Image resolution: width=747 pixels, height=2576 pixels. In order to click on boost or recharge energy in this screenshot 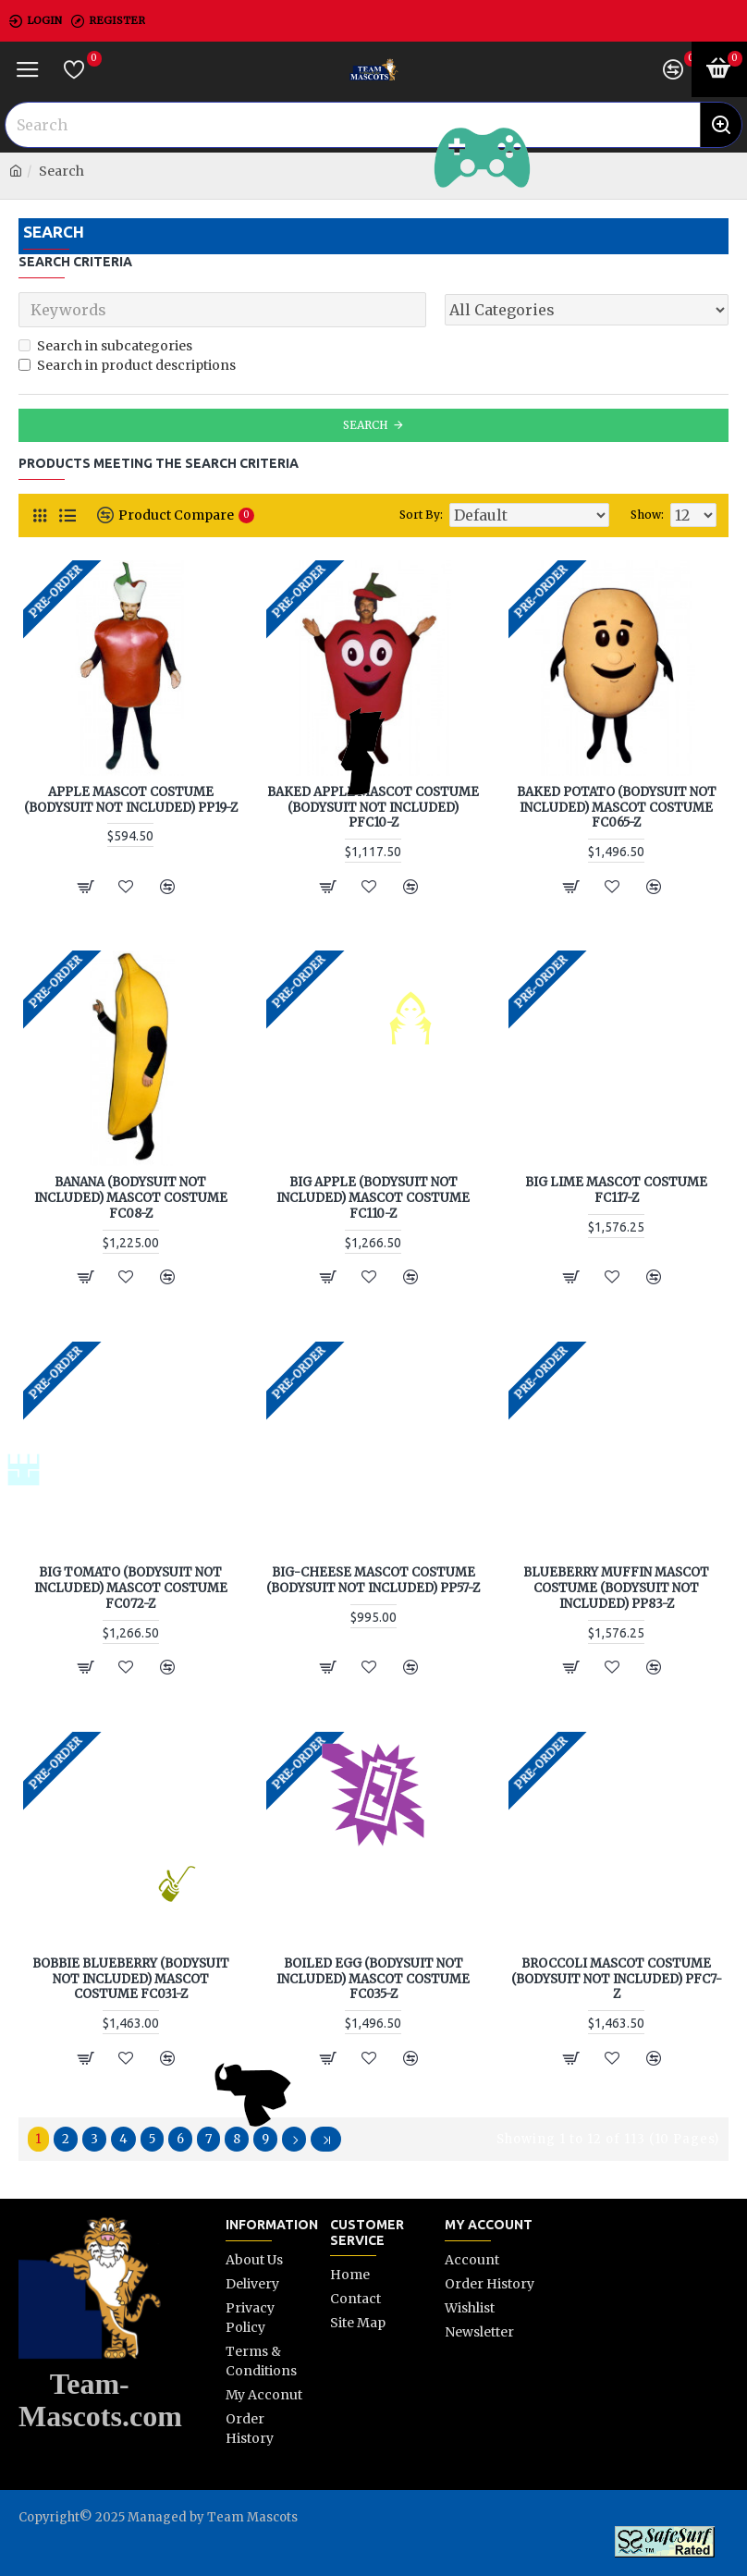, I will do `click(373, 1795)`.